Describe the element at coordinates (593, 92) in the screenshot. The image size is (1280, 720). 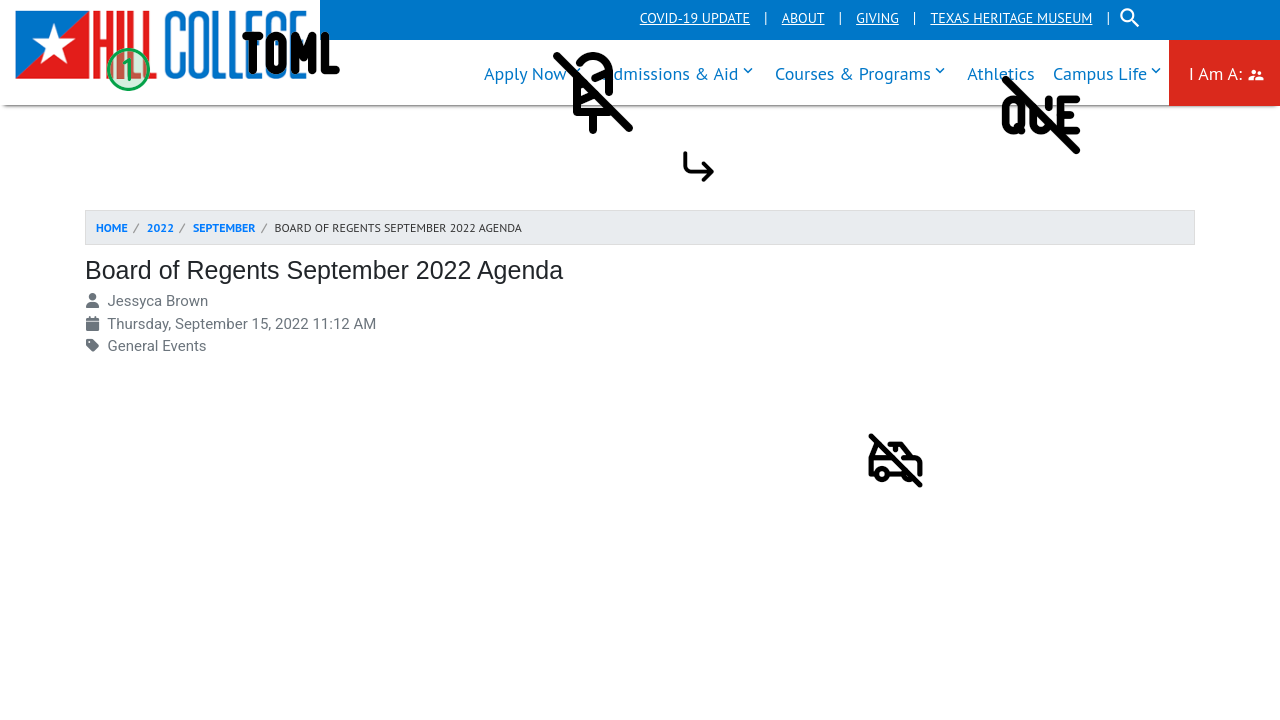
I see `ice cream unavailable or sold out` at that location.